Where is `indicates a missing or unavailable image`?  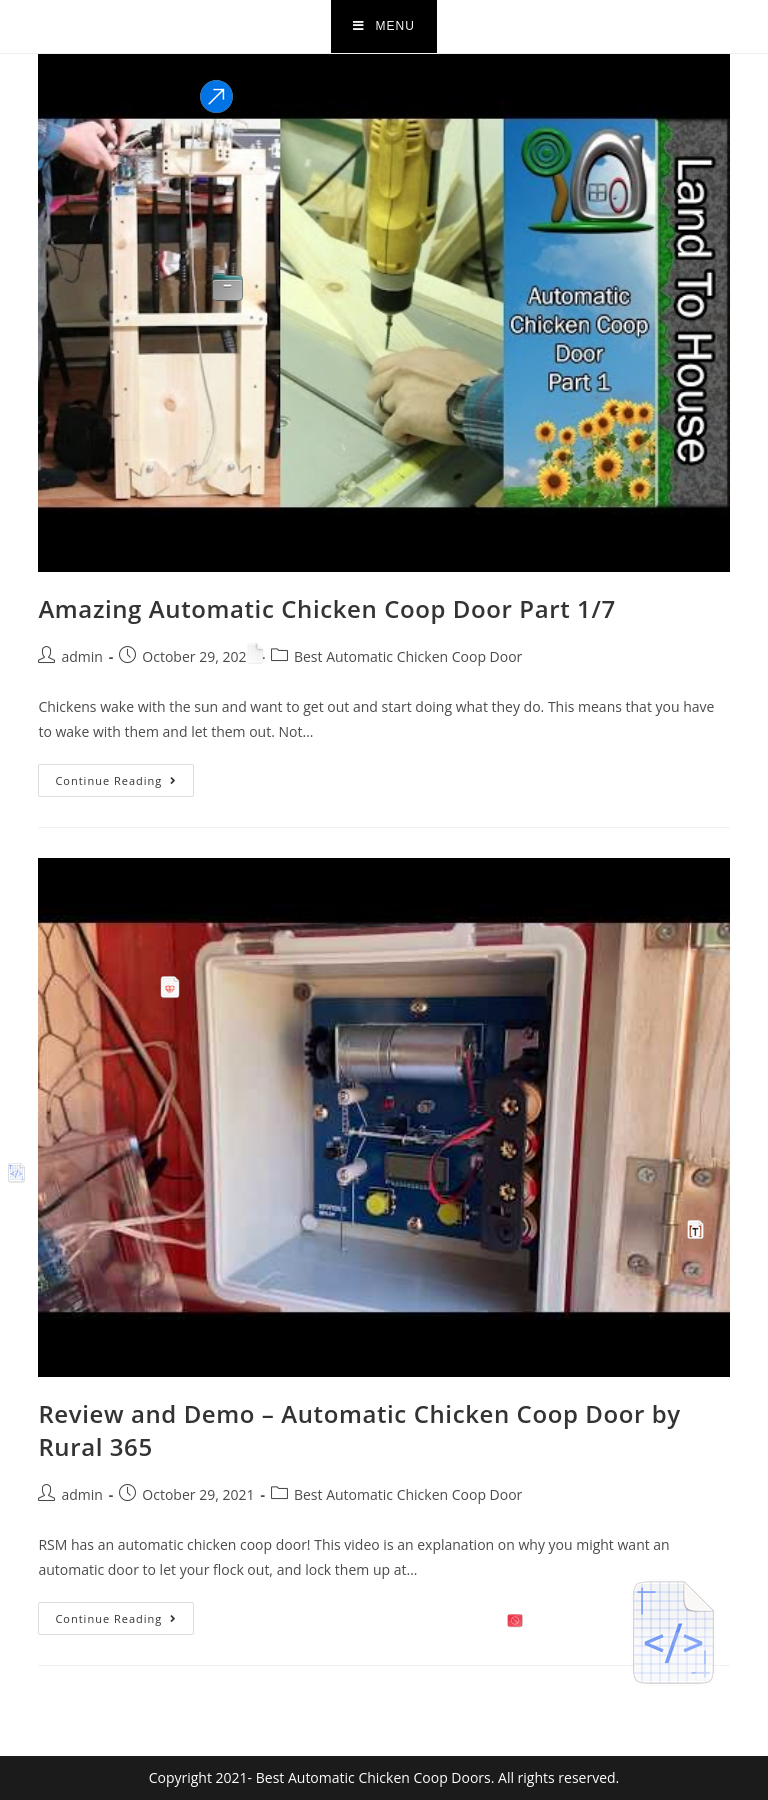
indicates a missing or unavailable image is located at coordinates (515, 1620).